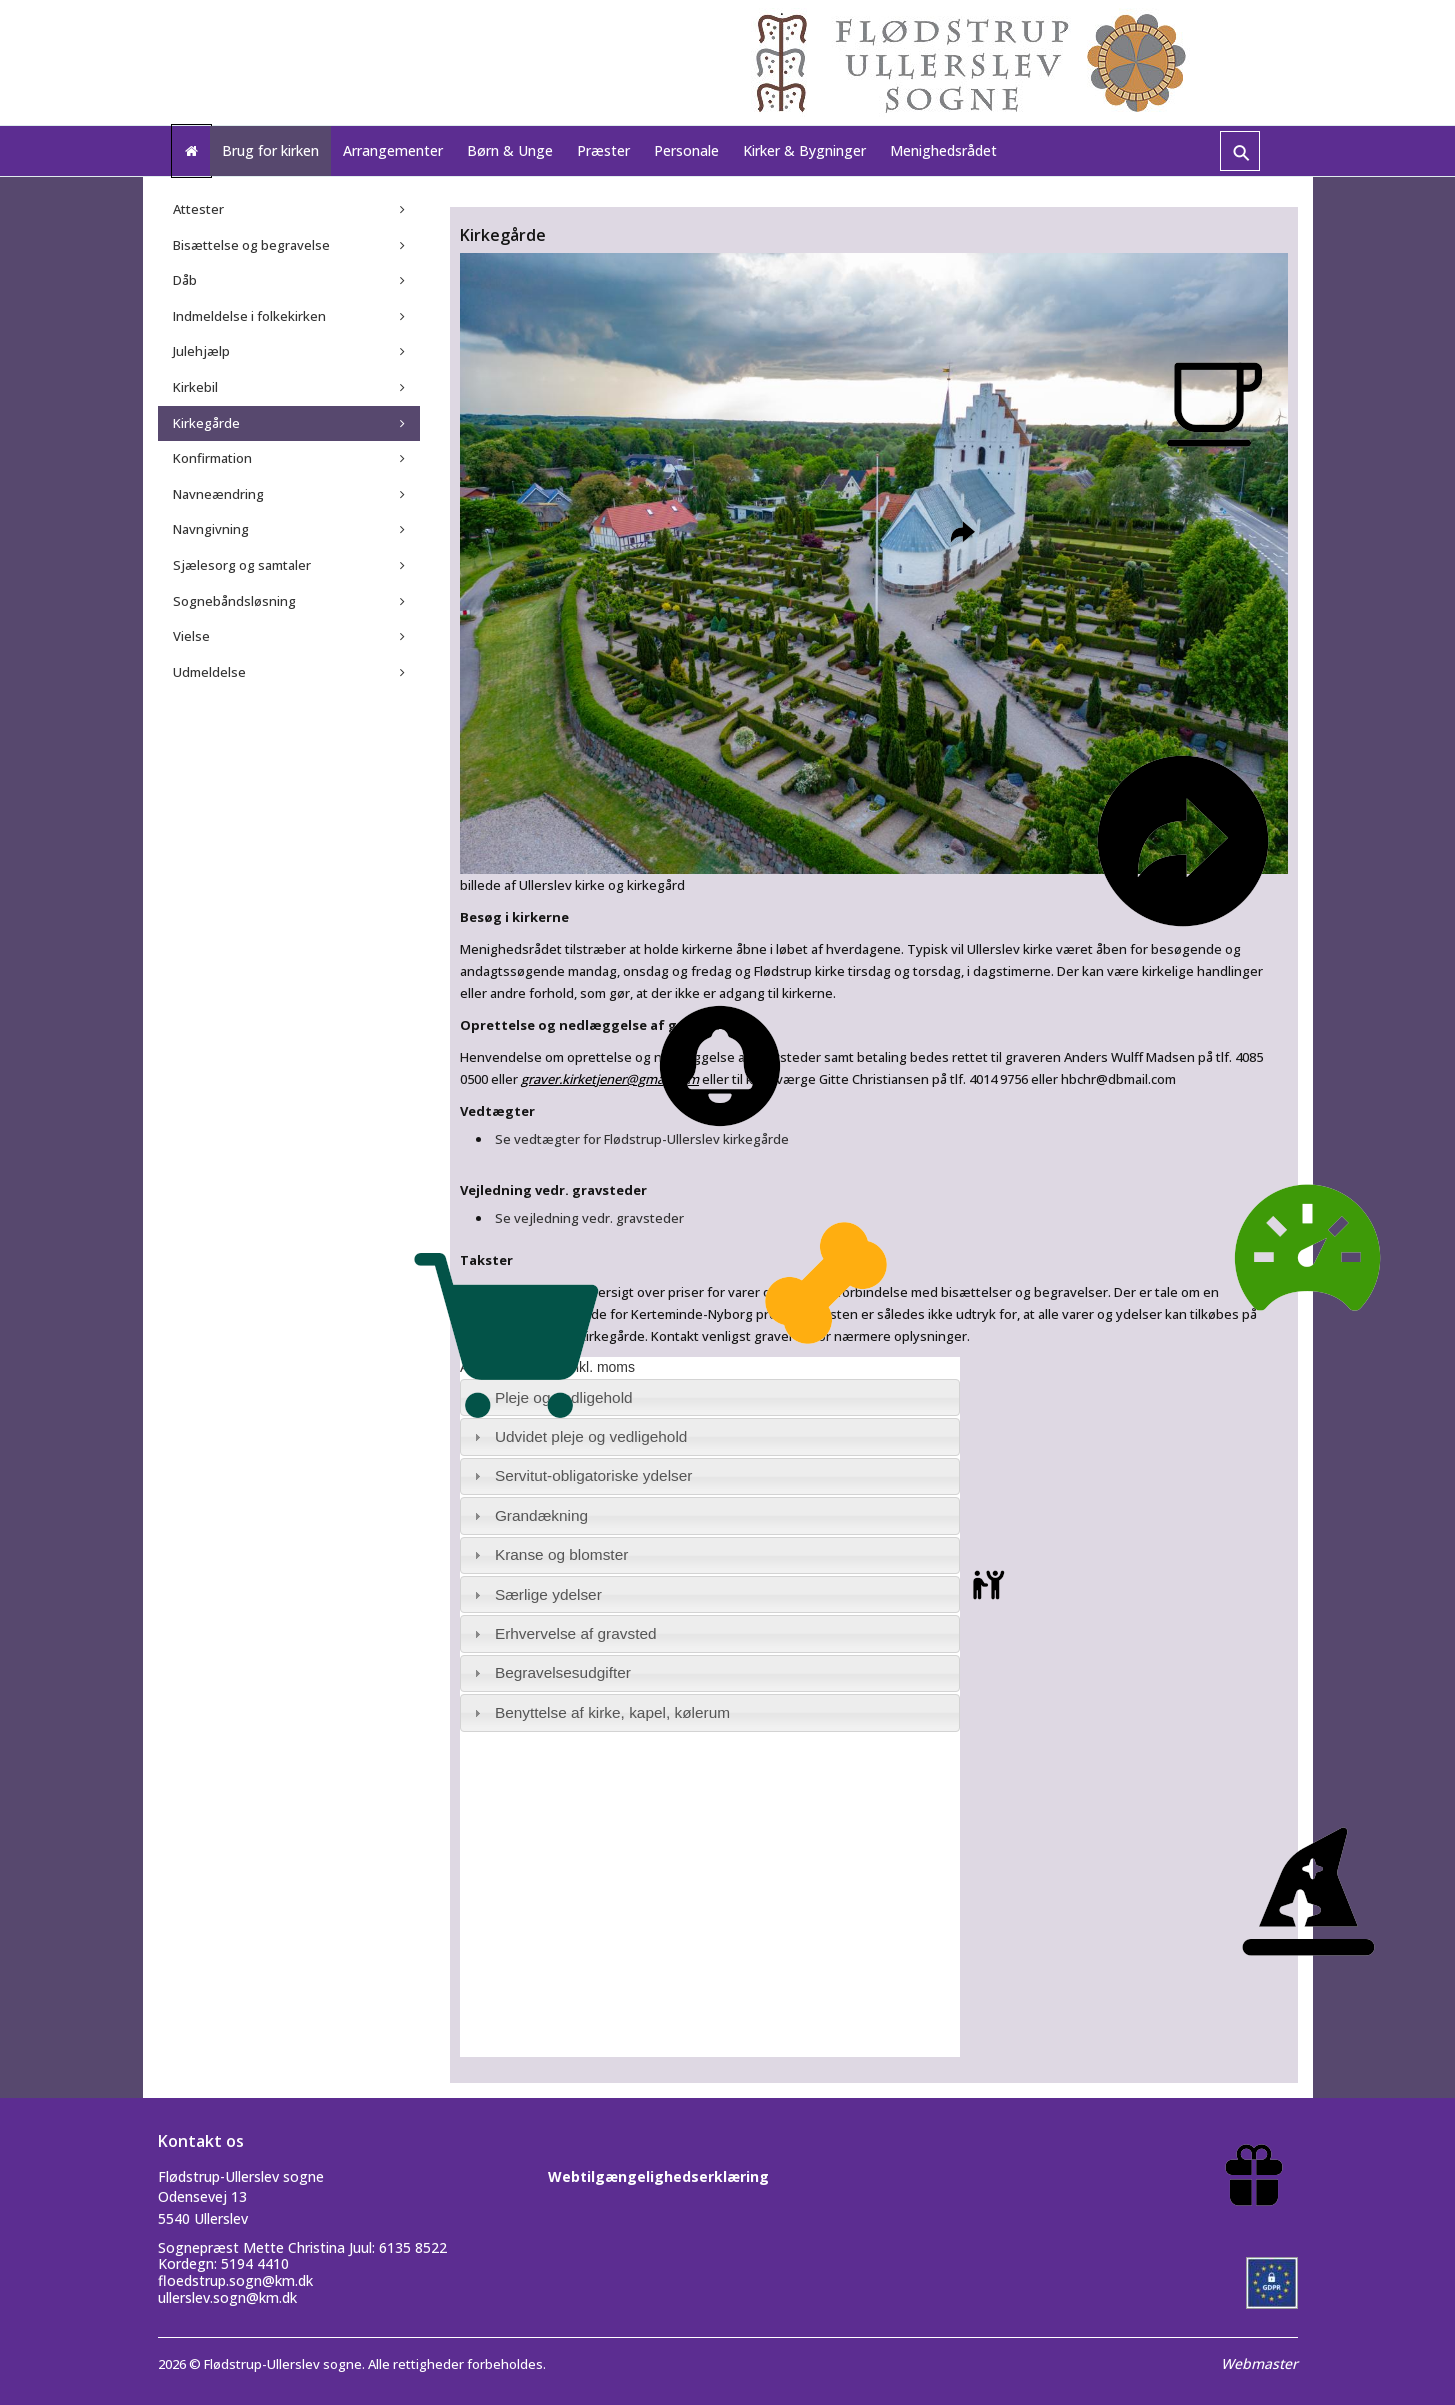  What do you see at coordinates (509, 1335) in the screenshot?
I see `view your shopping cart` at bounding box center [509, 1335].